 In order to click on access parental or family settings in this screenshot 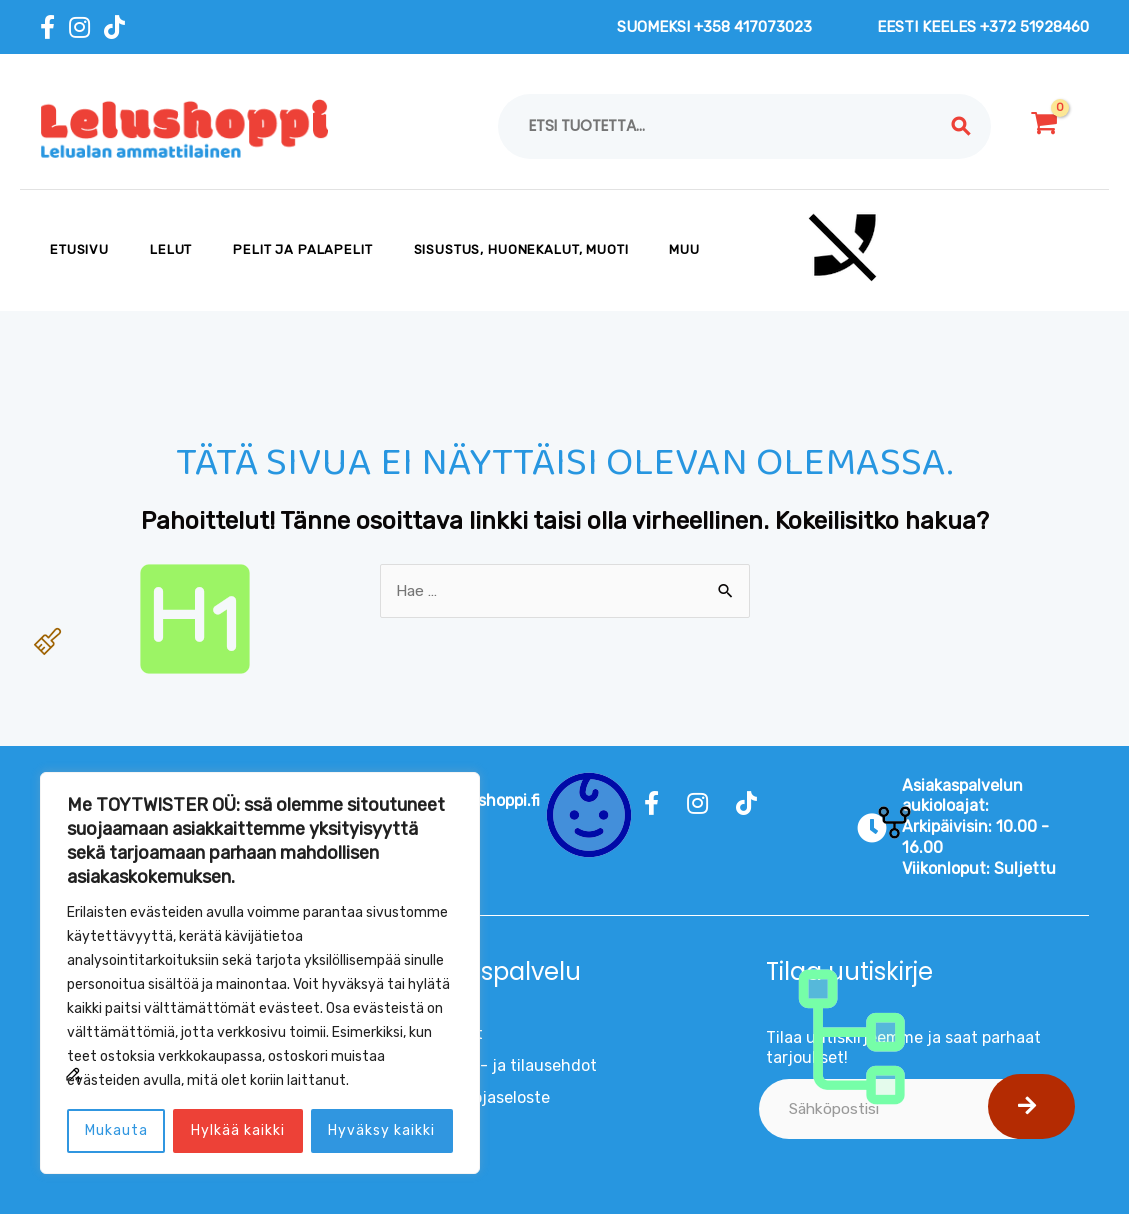, I will do `click(589, 815)`.